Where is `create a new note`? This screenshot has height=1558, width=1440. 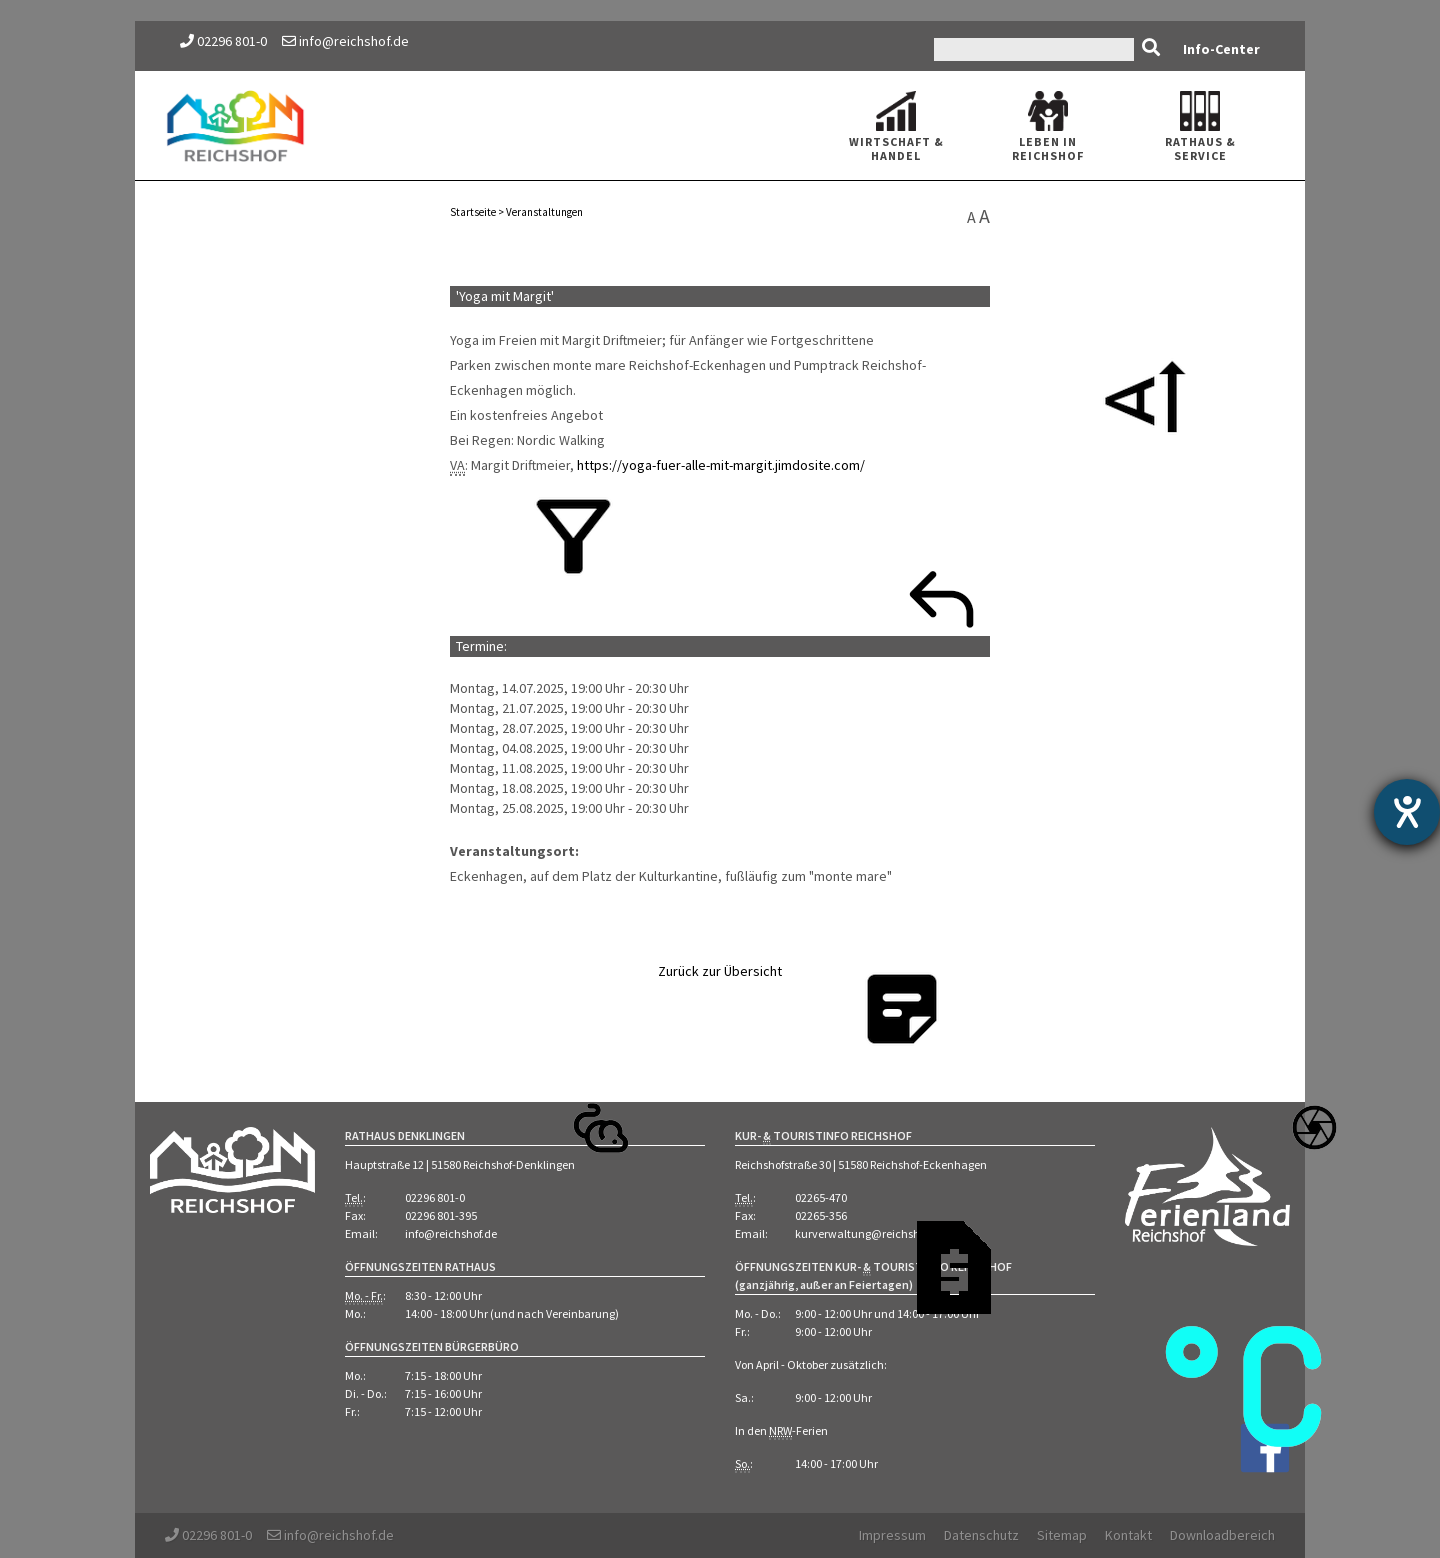 create a new note is located at coordinates (902, 1009).